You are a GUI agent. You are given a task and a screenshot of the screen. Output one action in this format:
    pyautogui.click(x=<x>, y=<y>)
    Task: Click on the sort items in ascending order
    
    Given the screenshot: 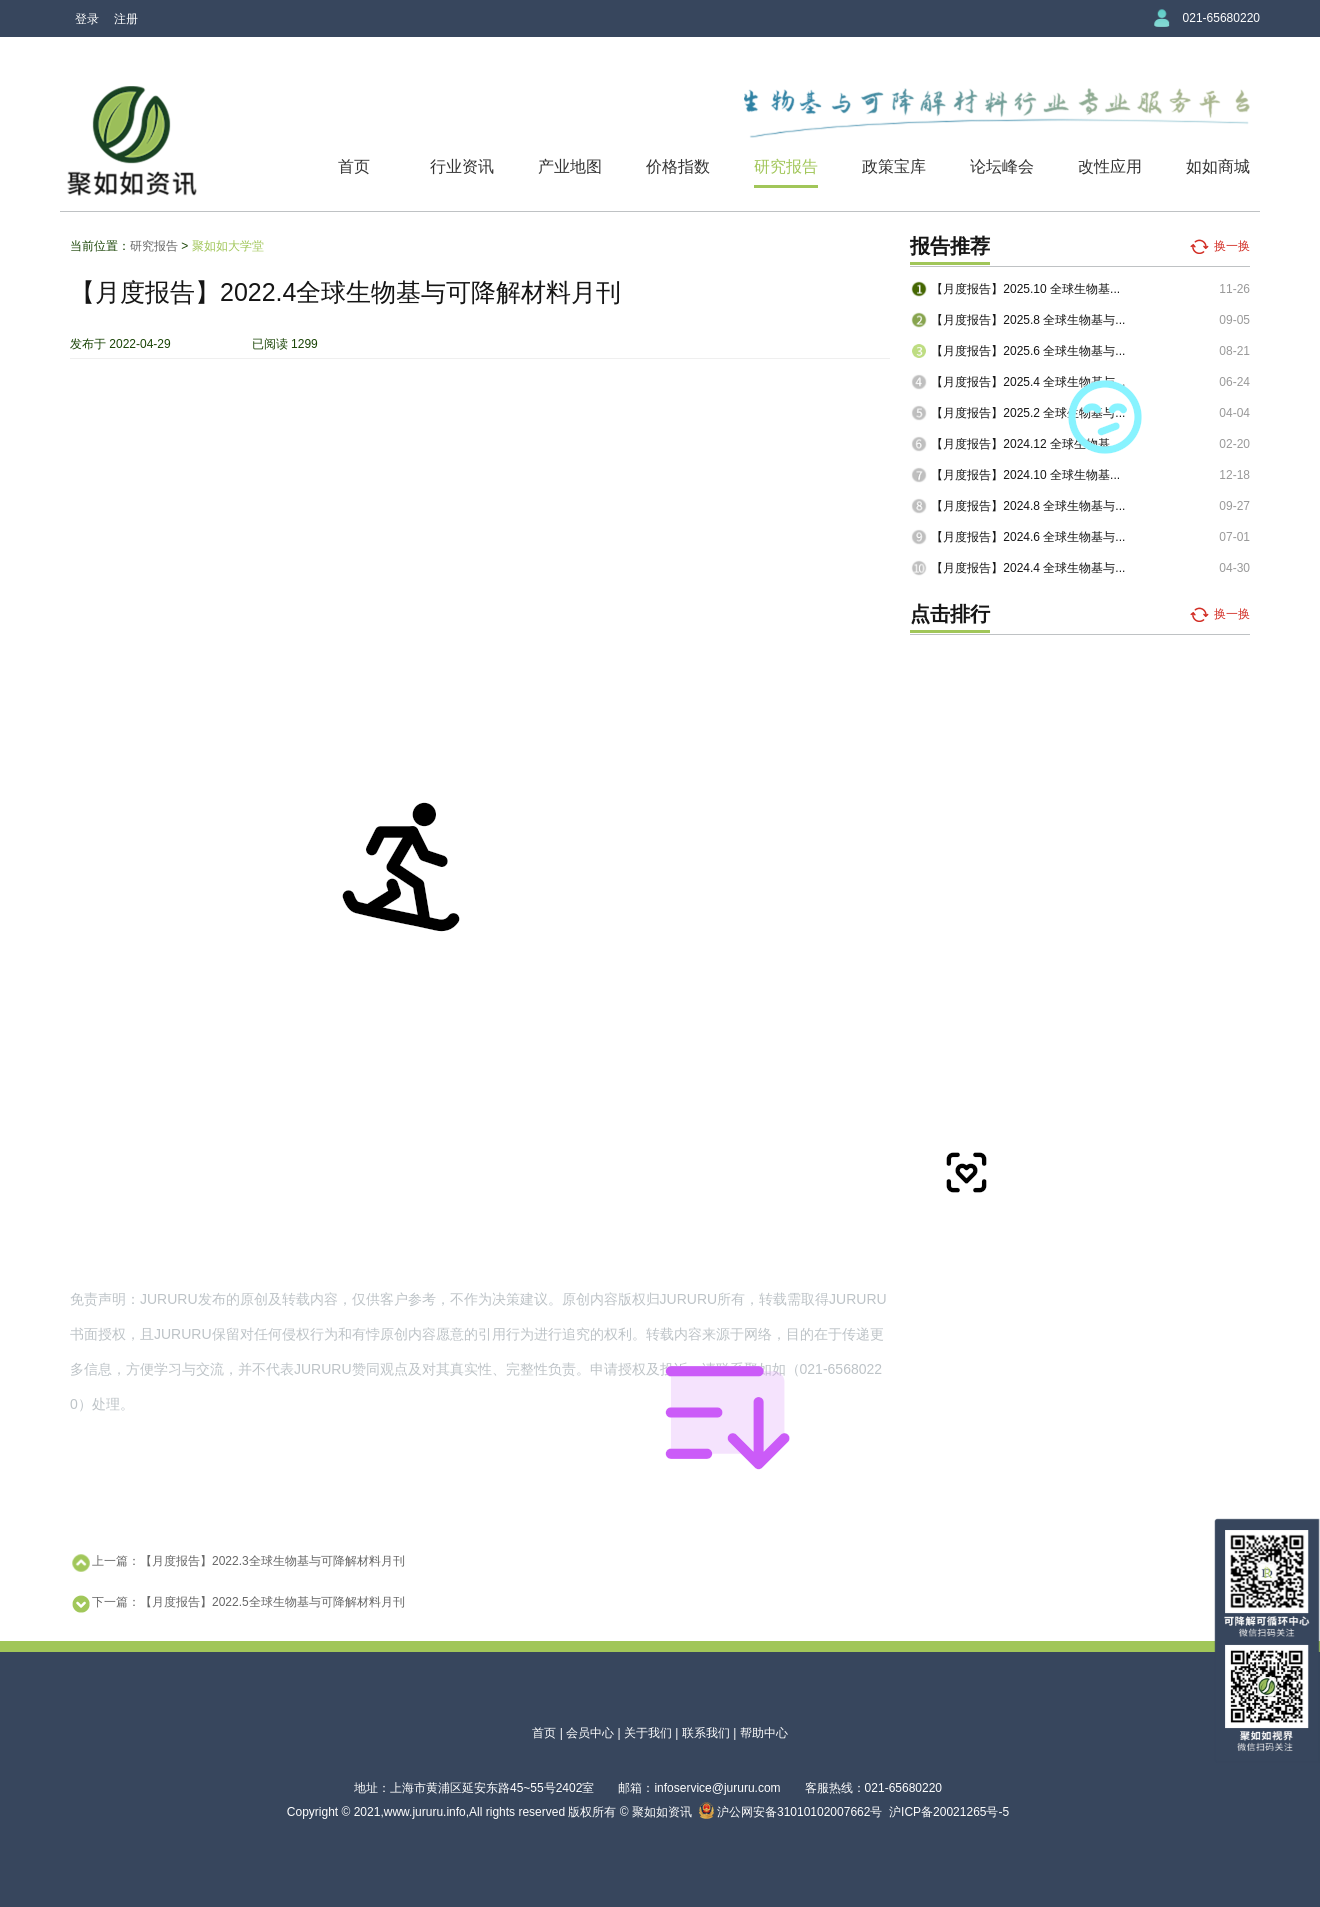 What is the action you would take?
    pyautogui.click(x=722, y=1412)
    